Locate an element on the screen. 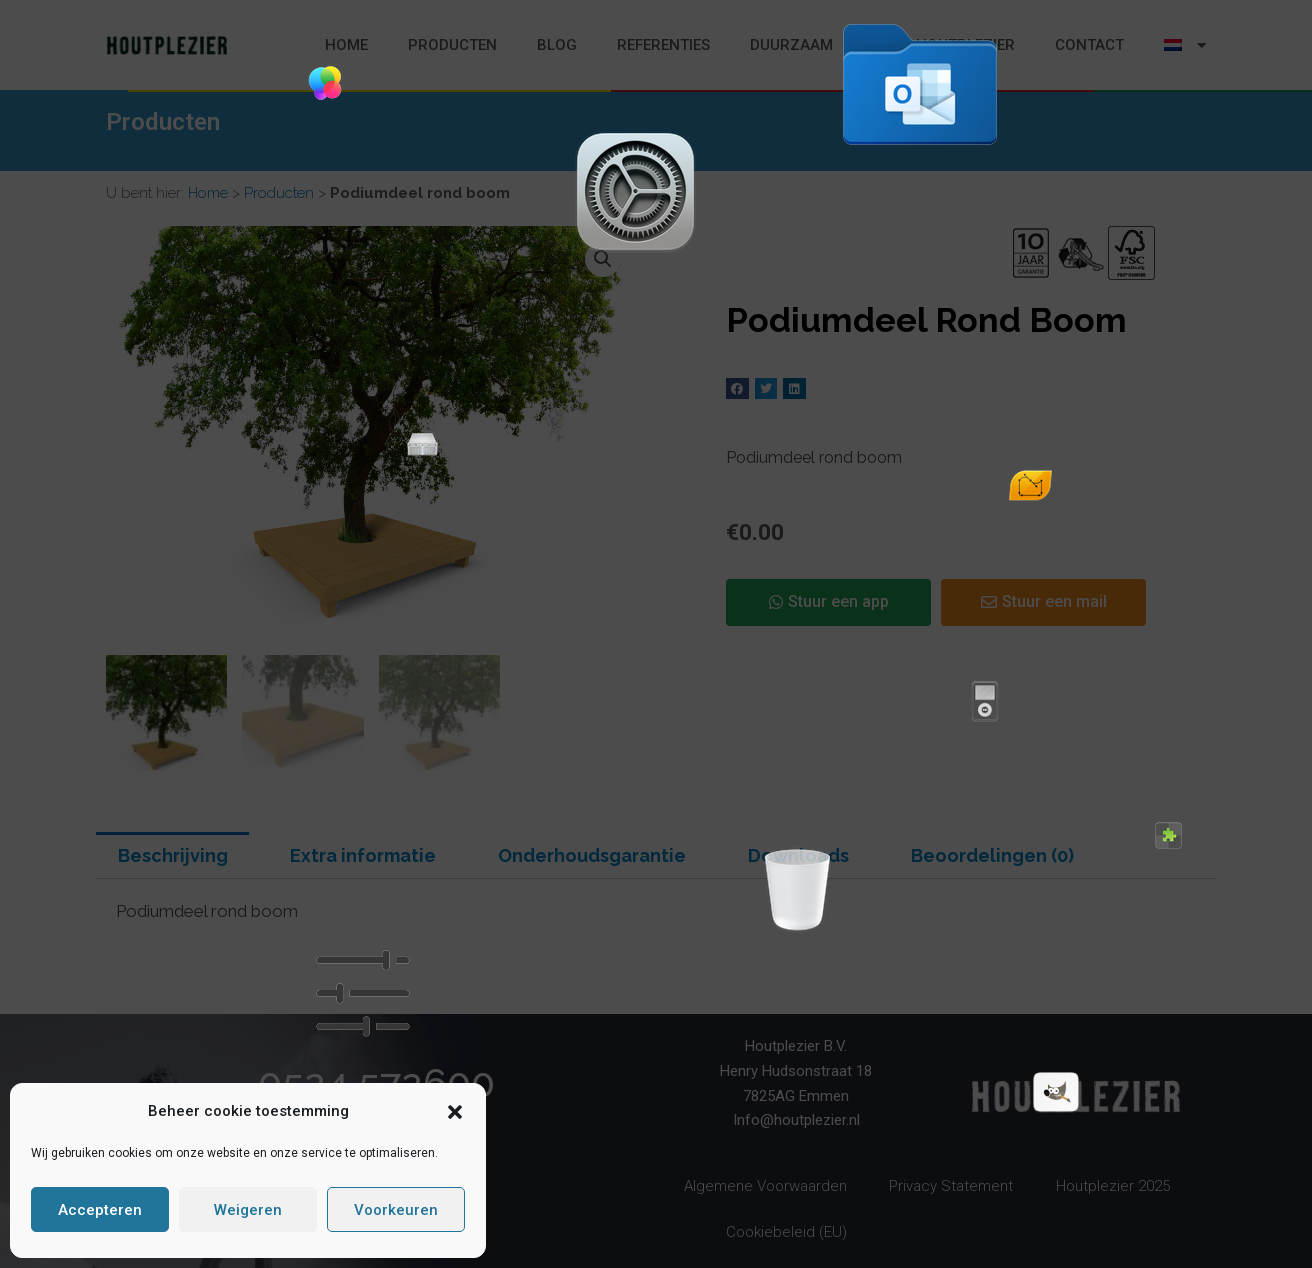 The width and height of the screenshot is (1312, 1268). open Game Center app is located at coordinates (325, 83).